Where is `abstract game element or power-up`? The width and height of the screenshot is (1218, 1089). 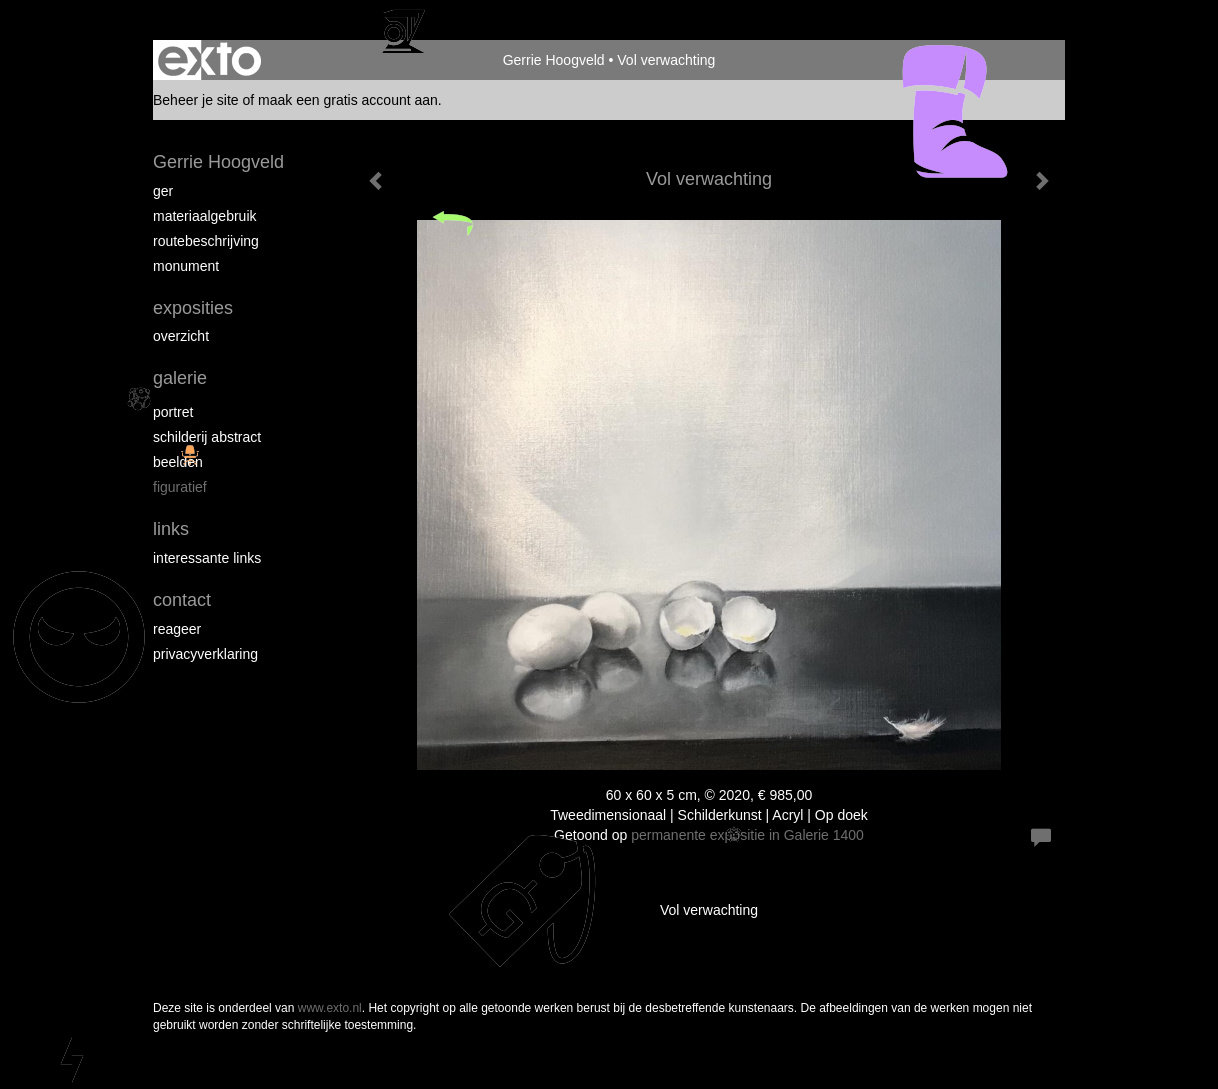 abstract game element or power-up is located at coordinates (403, 31).